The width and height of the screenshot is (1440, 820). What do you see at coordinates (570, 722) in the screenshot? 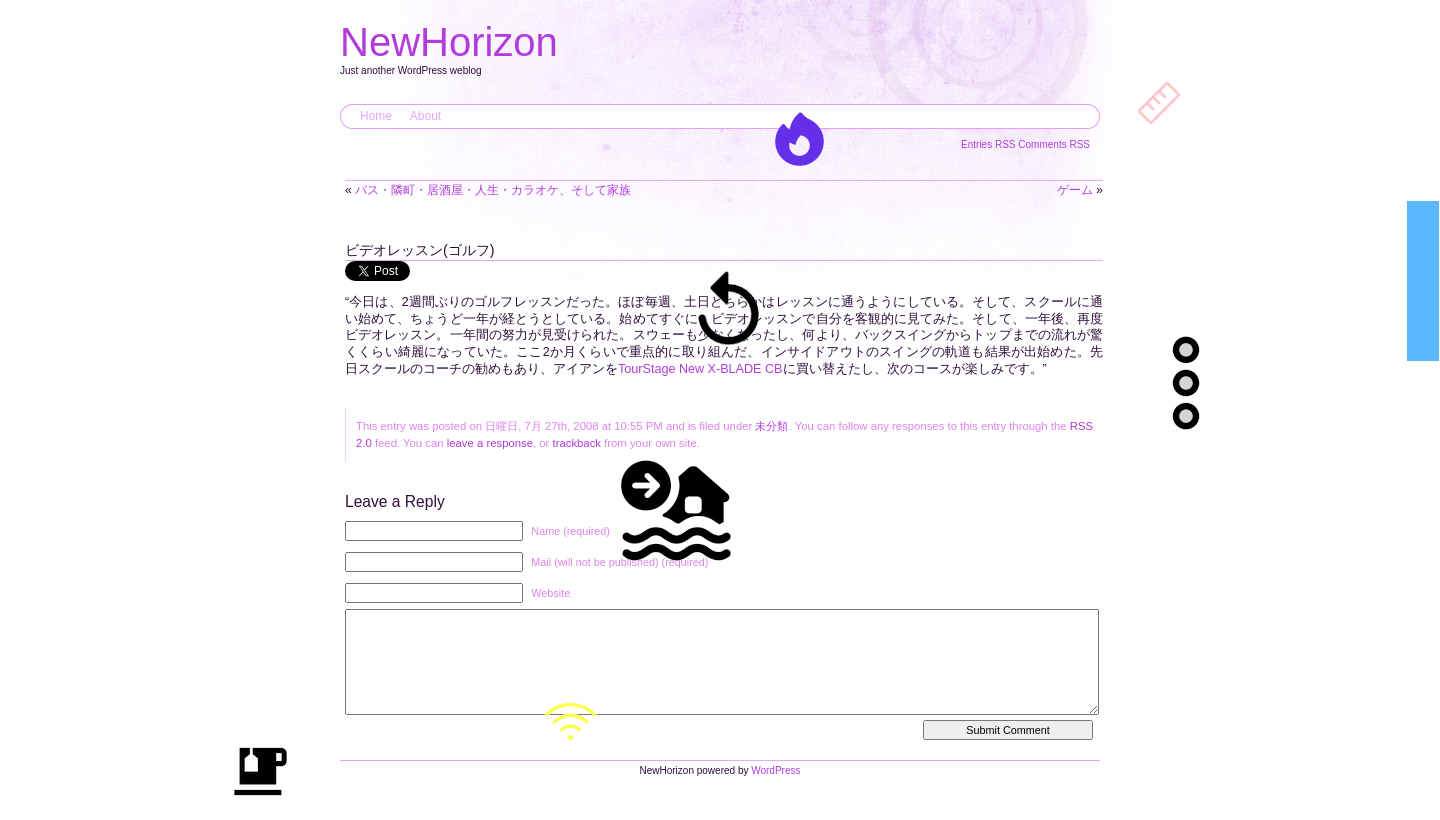
I see `indicates wireless network connection status` at bounding box center [570, 722].